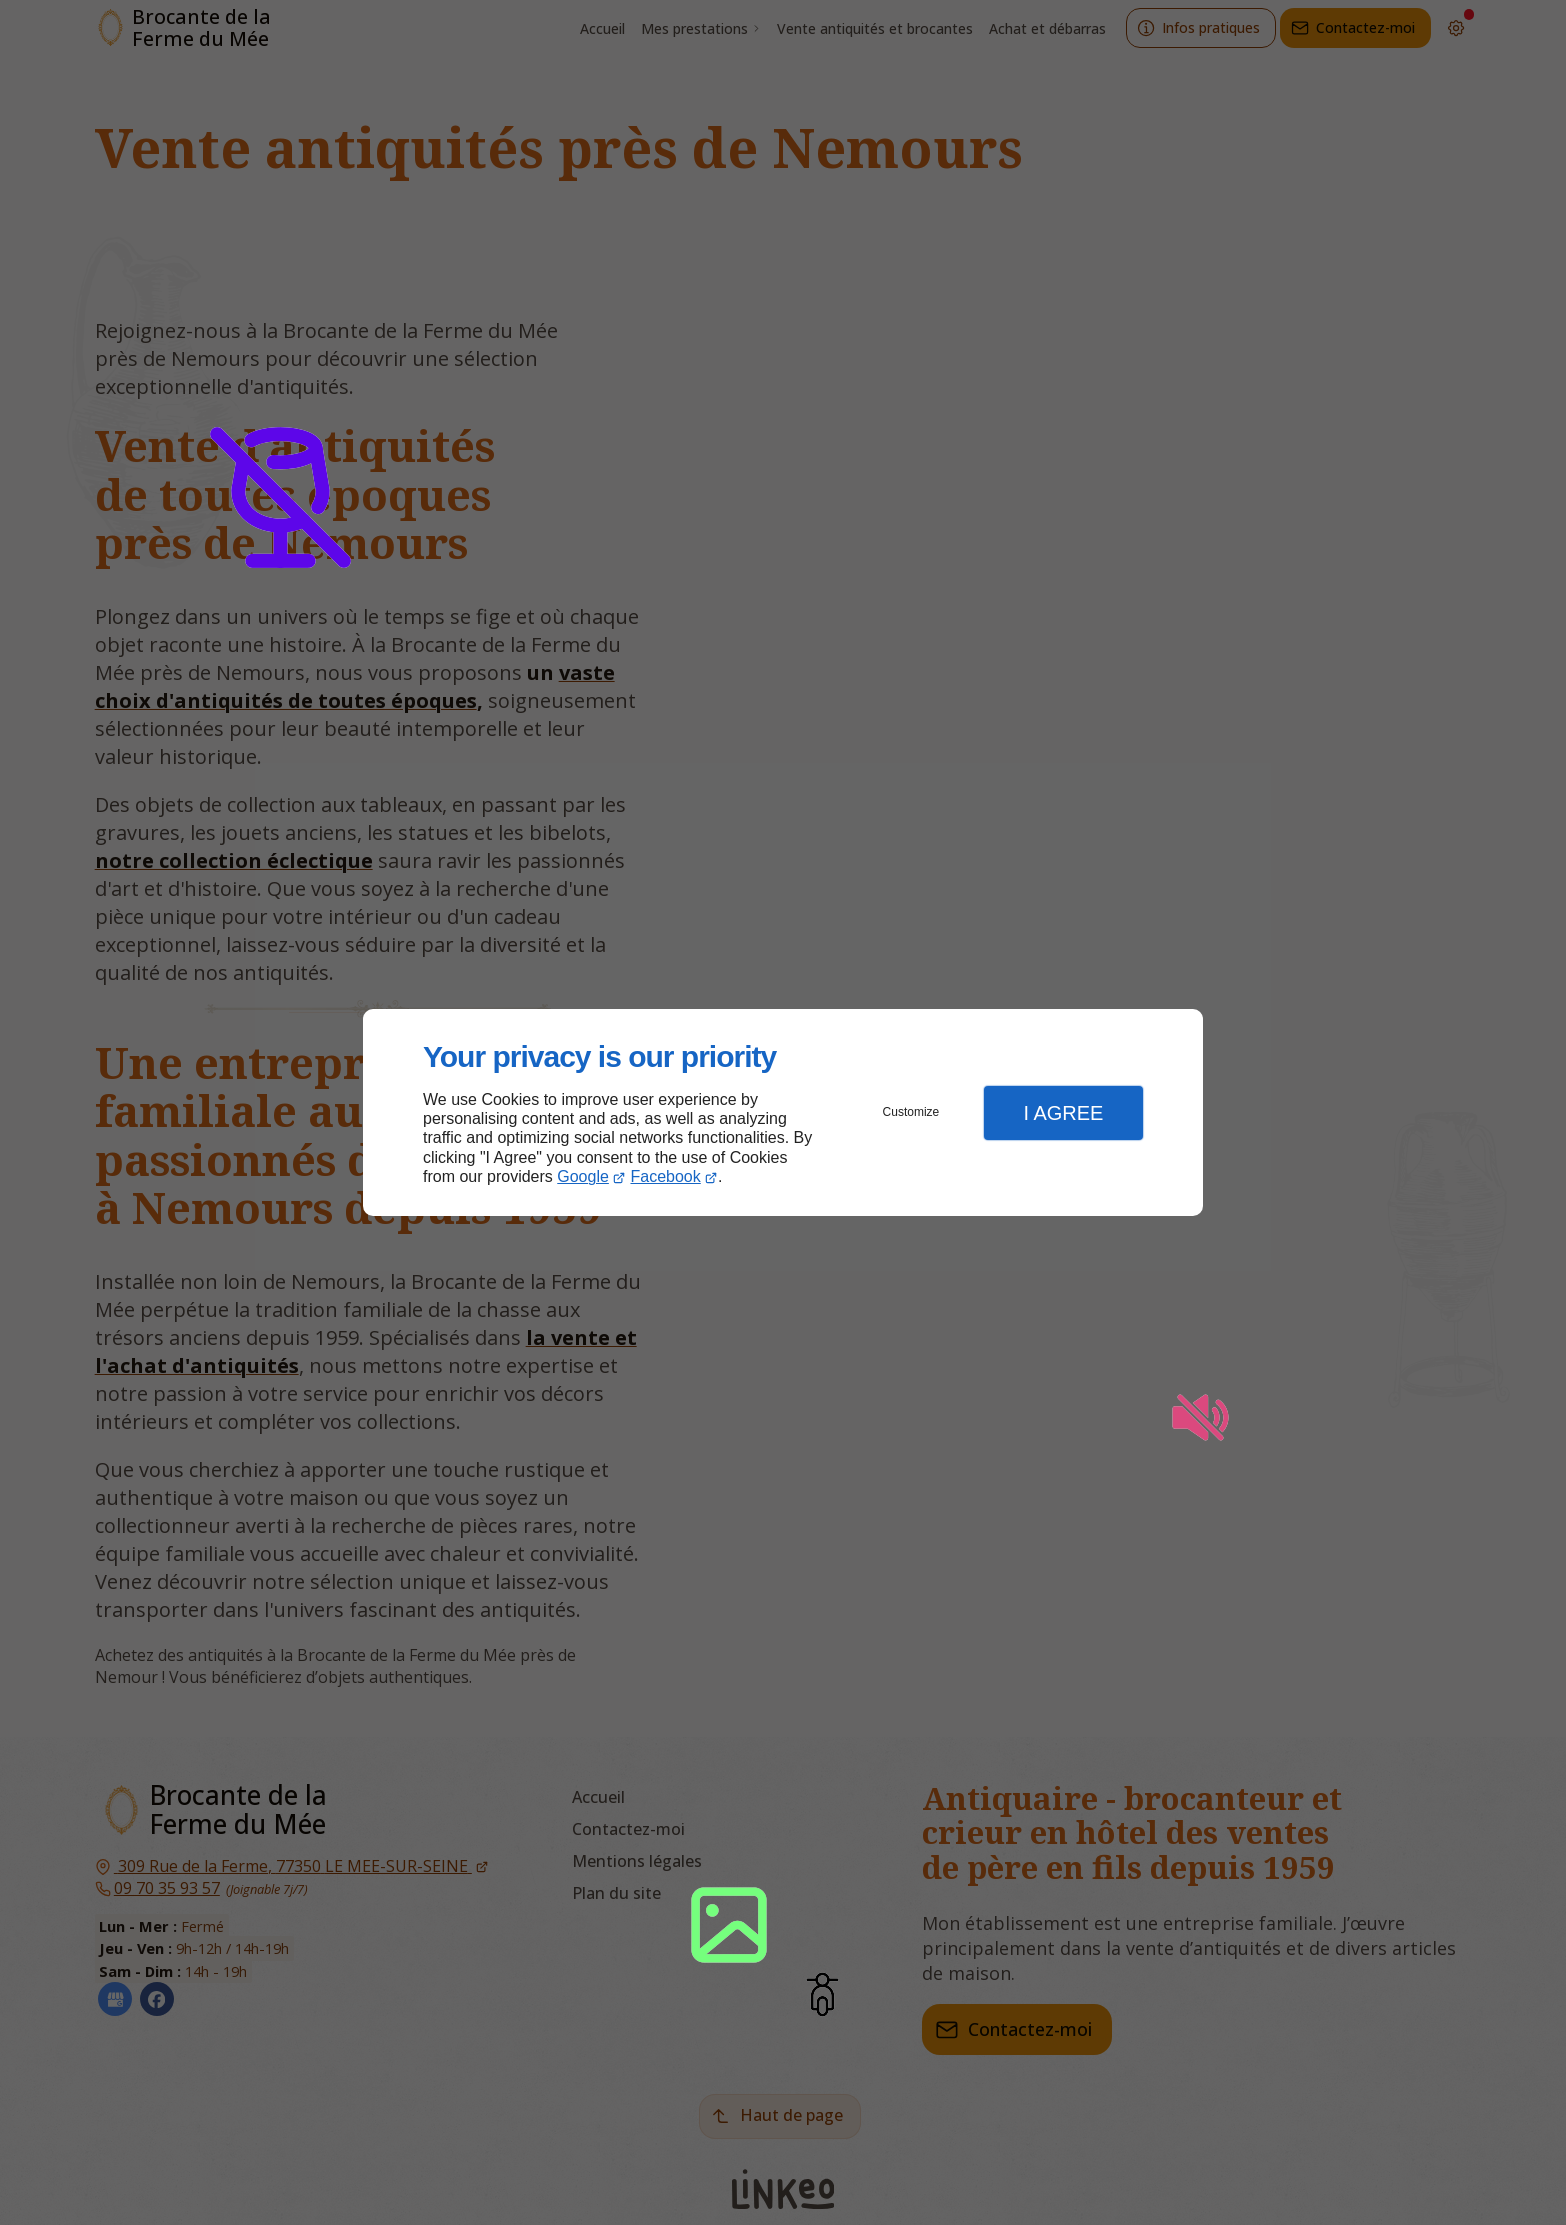  Describe the element at coordinates (1200, 1417) in the screenshot. I see `mute audio` at that location.